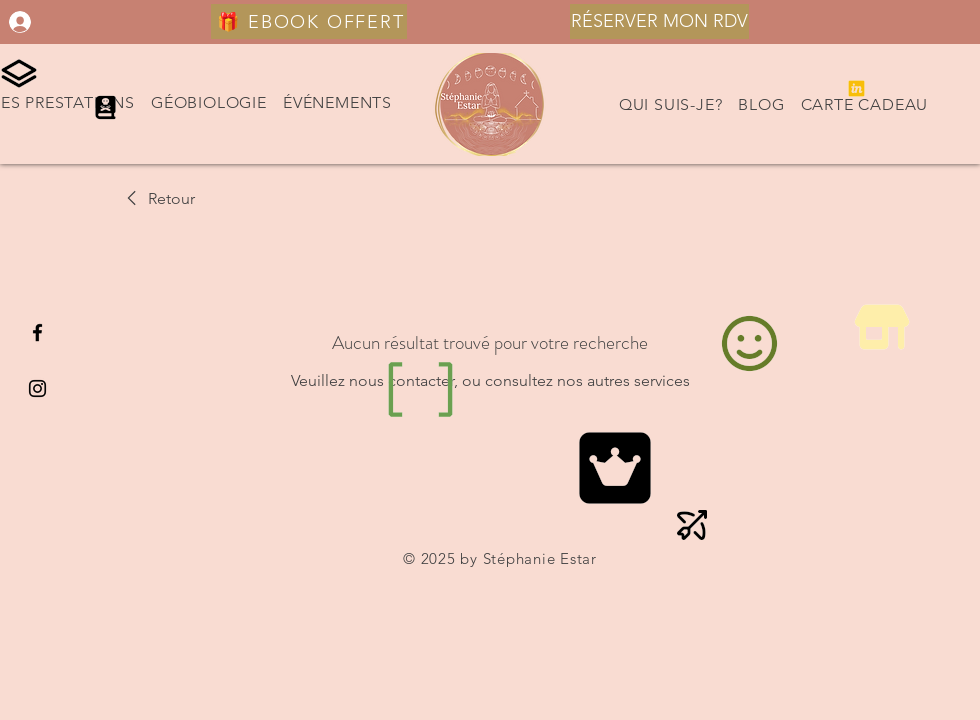 This screenshot has height=720, width=980. What do you see at coordinates (615, 468) in the screenshot?
I see `web awesome brand logo` at bounding box center [615, 468].